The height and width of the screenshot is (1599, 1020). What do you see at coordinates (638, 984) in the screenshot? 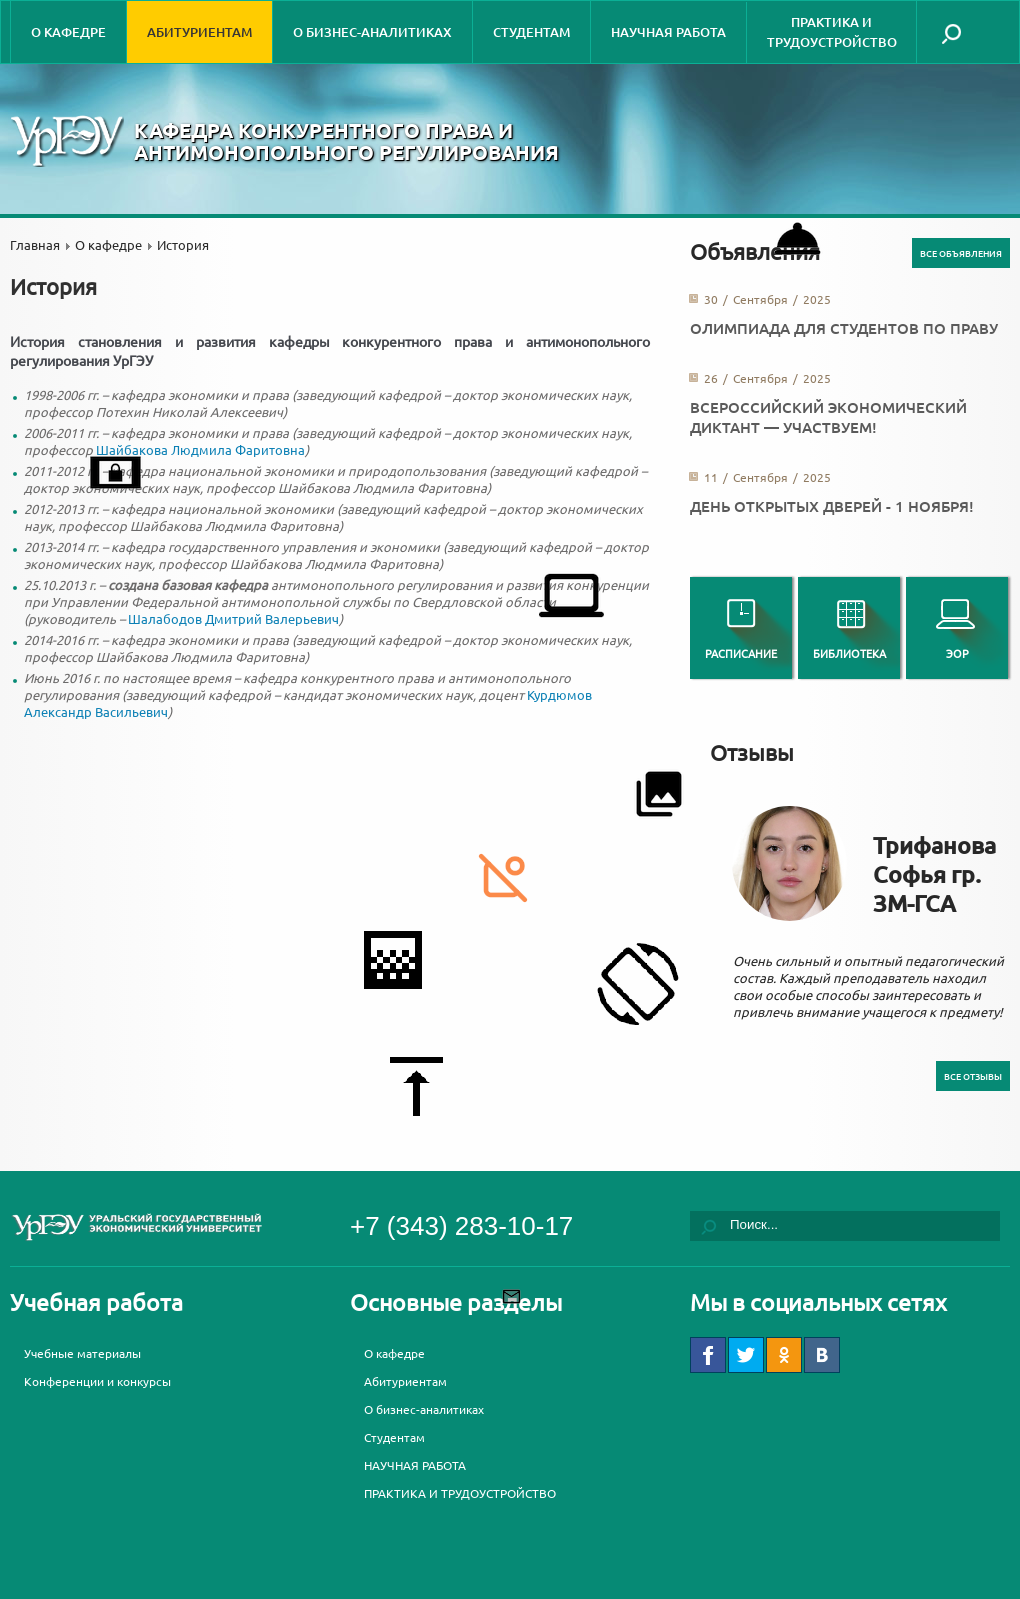
I see `rotate screen orientation` at bounding box center [638, 984].